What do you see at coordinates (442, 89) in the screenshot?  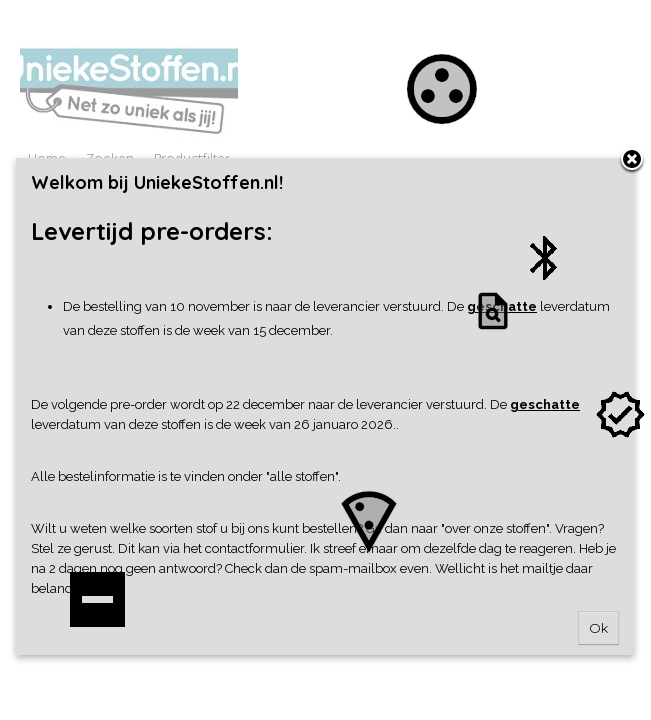 I see `view team or group workspace` at bounding box center [442, 89].